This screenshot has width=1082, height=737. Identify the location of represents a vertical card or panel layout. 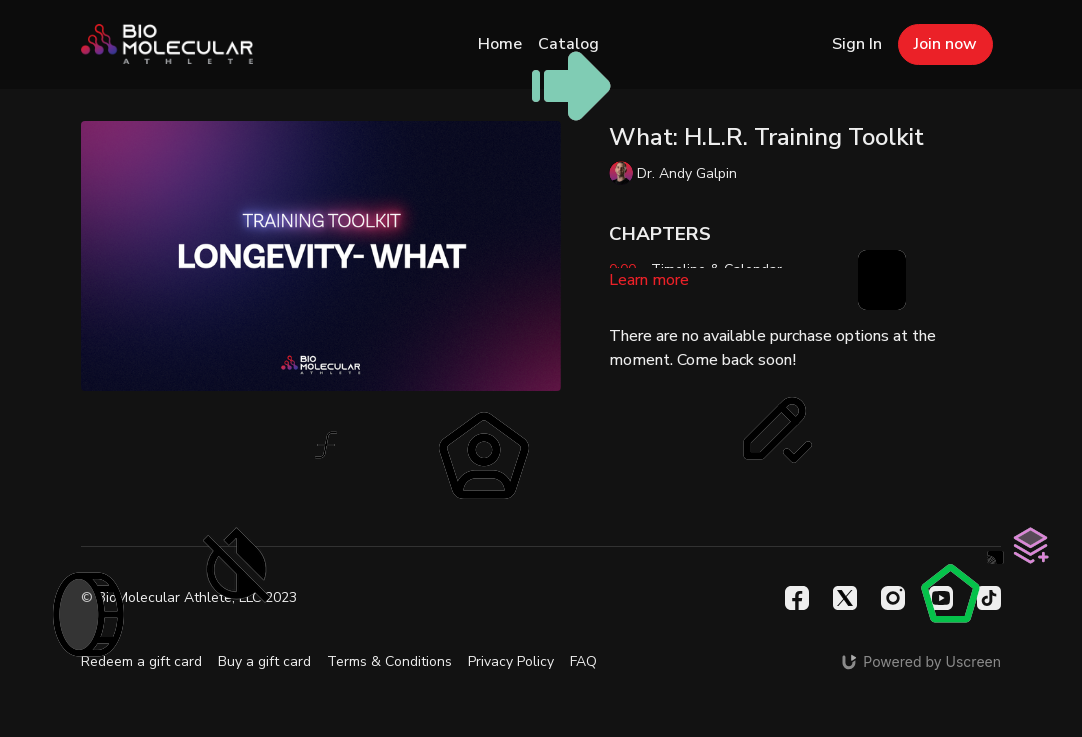
(882, 280).